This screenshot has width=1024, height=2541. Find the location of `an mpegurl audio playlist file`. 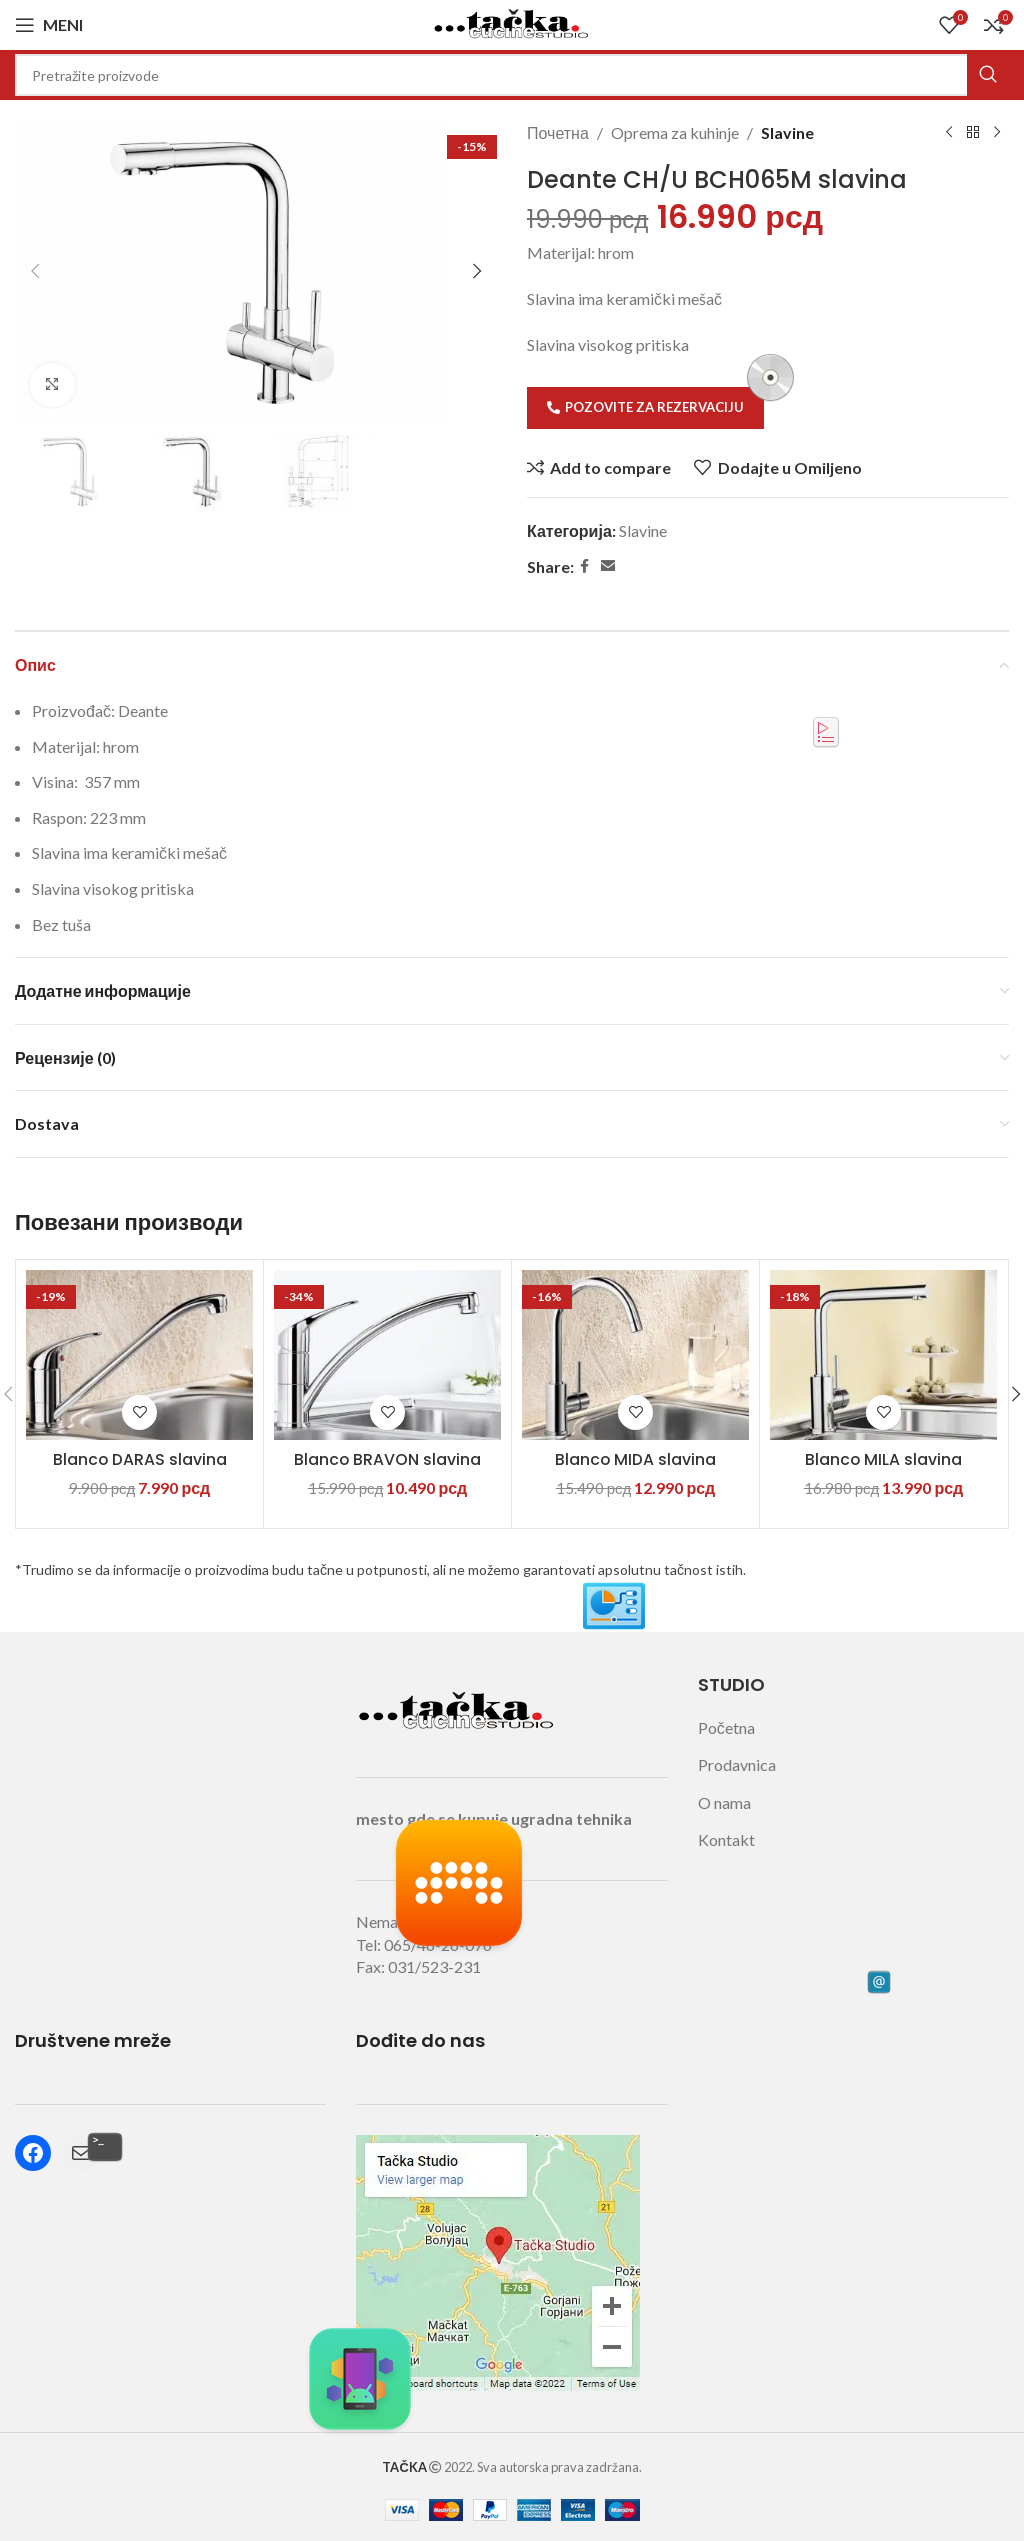

an mpegurl audio playlist file is located at coordinates (826, 732).